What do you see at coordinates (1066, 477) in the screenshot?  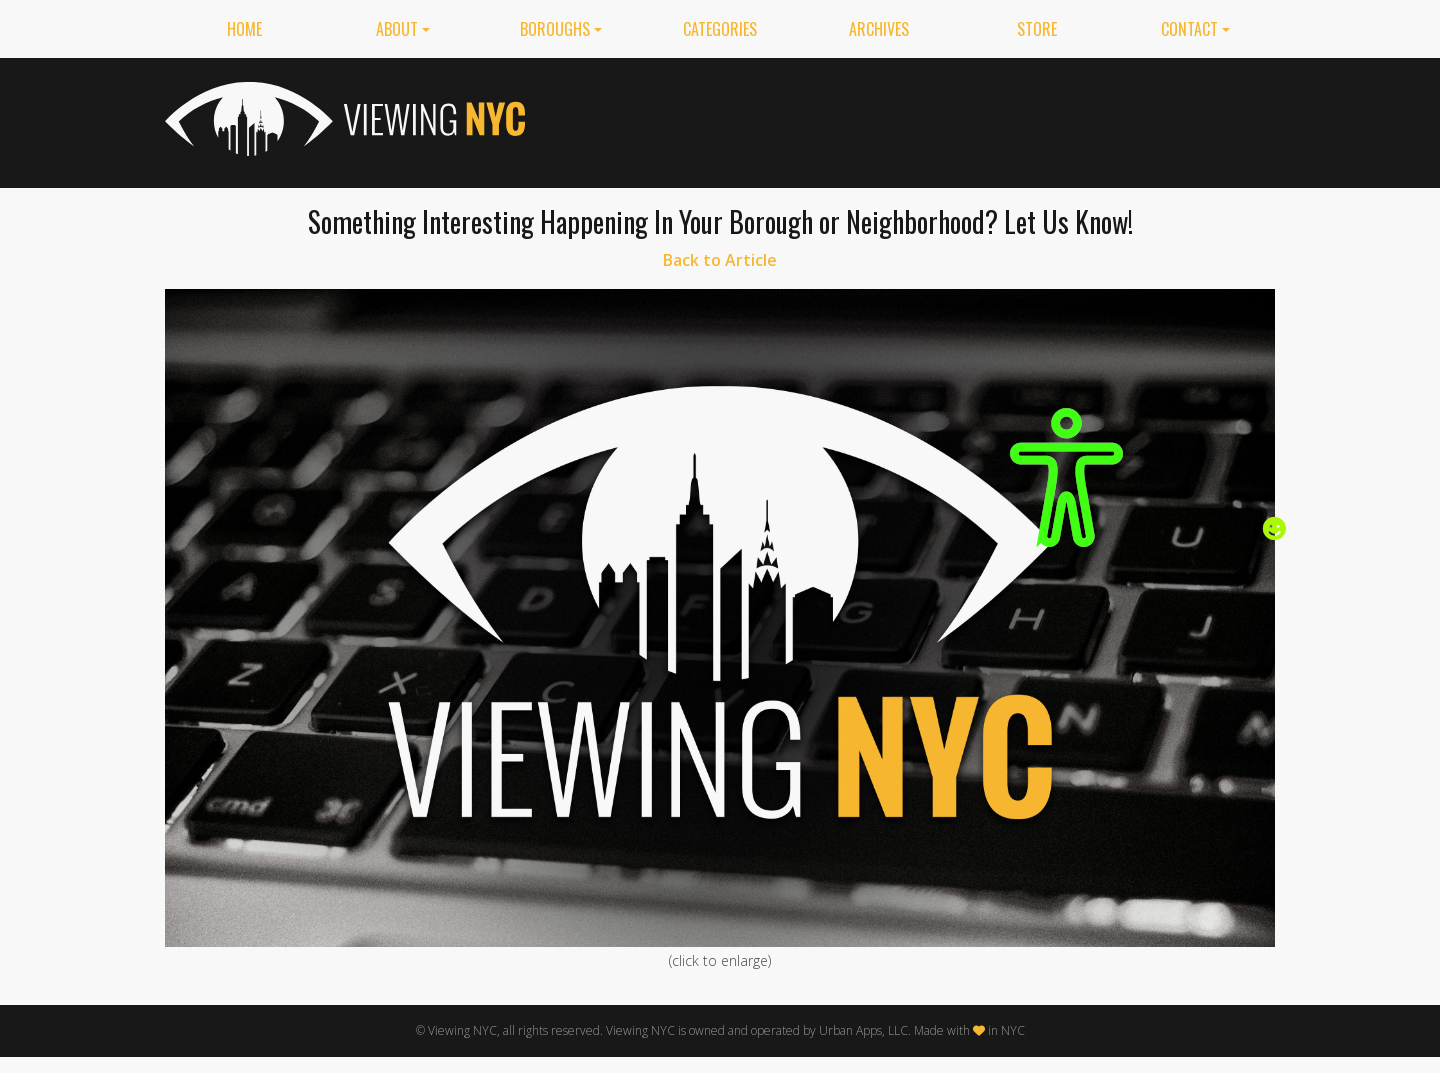 I see `access accessibility settings` at bounding box center [1066, 477].